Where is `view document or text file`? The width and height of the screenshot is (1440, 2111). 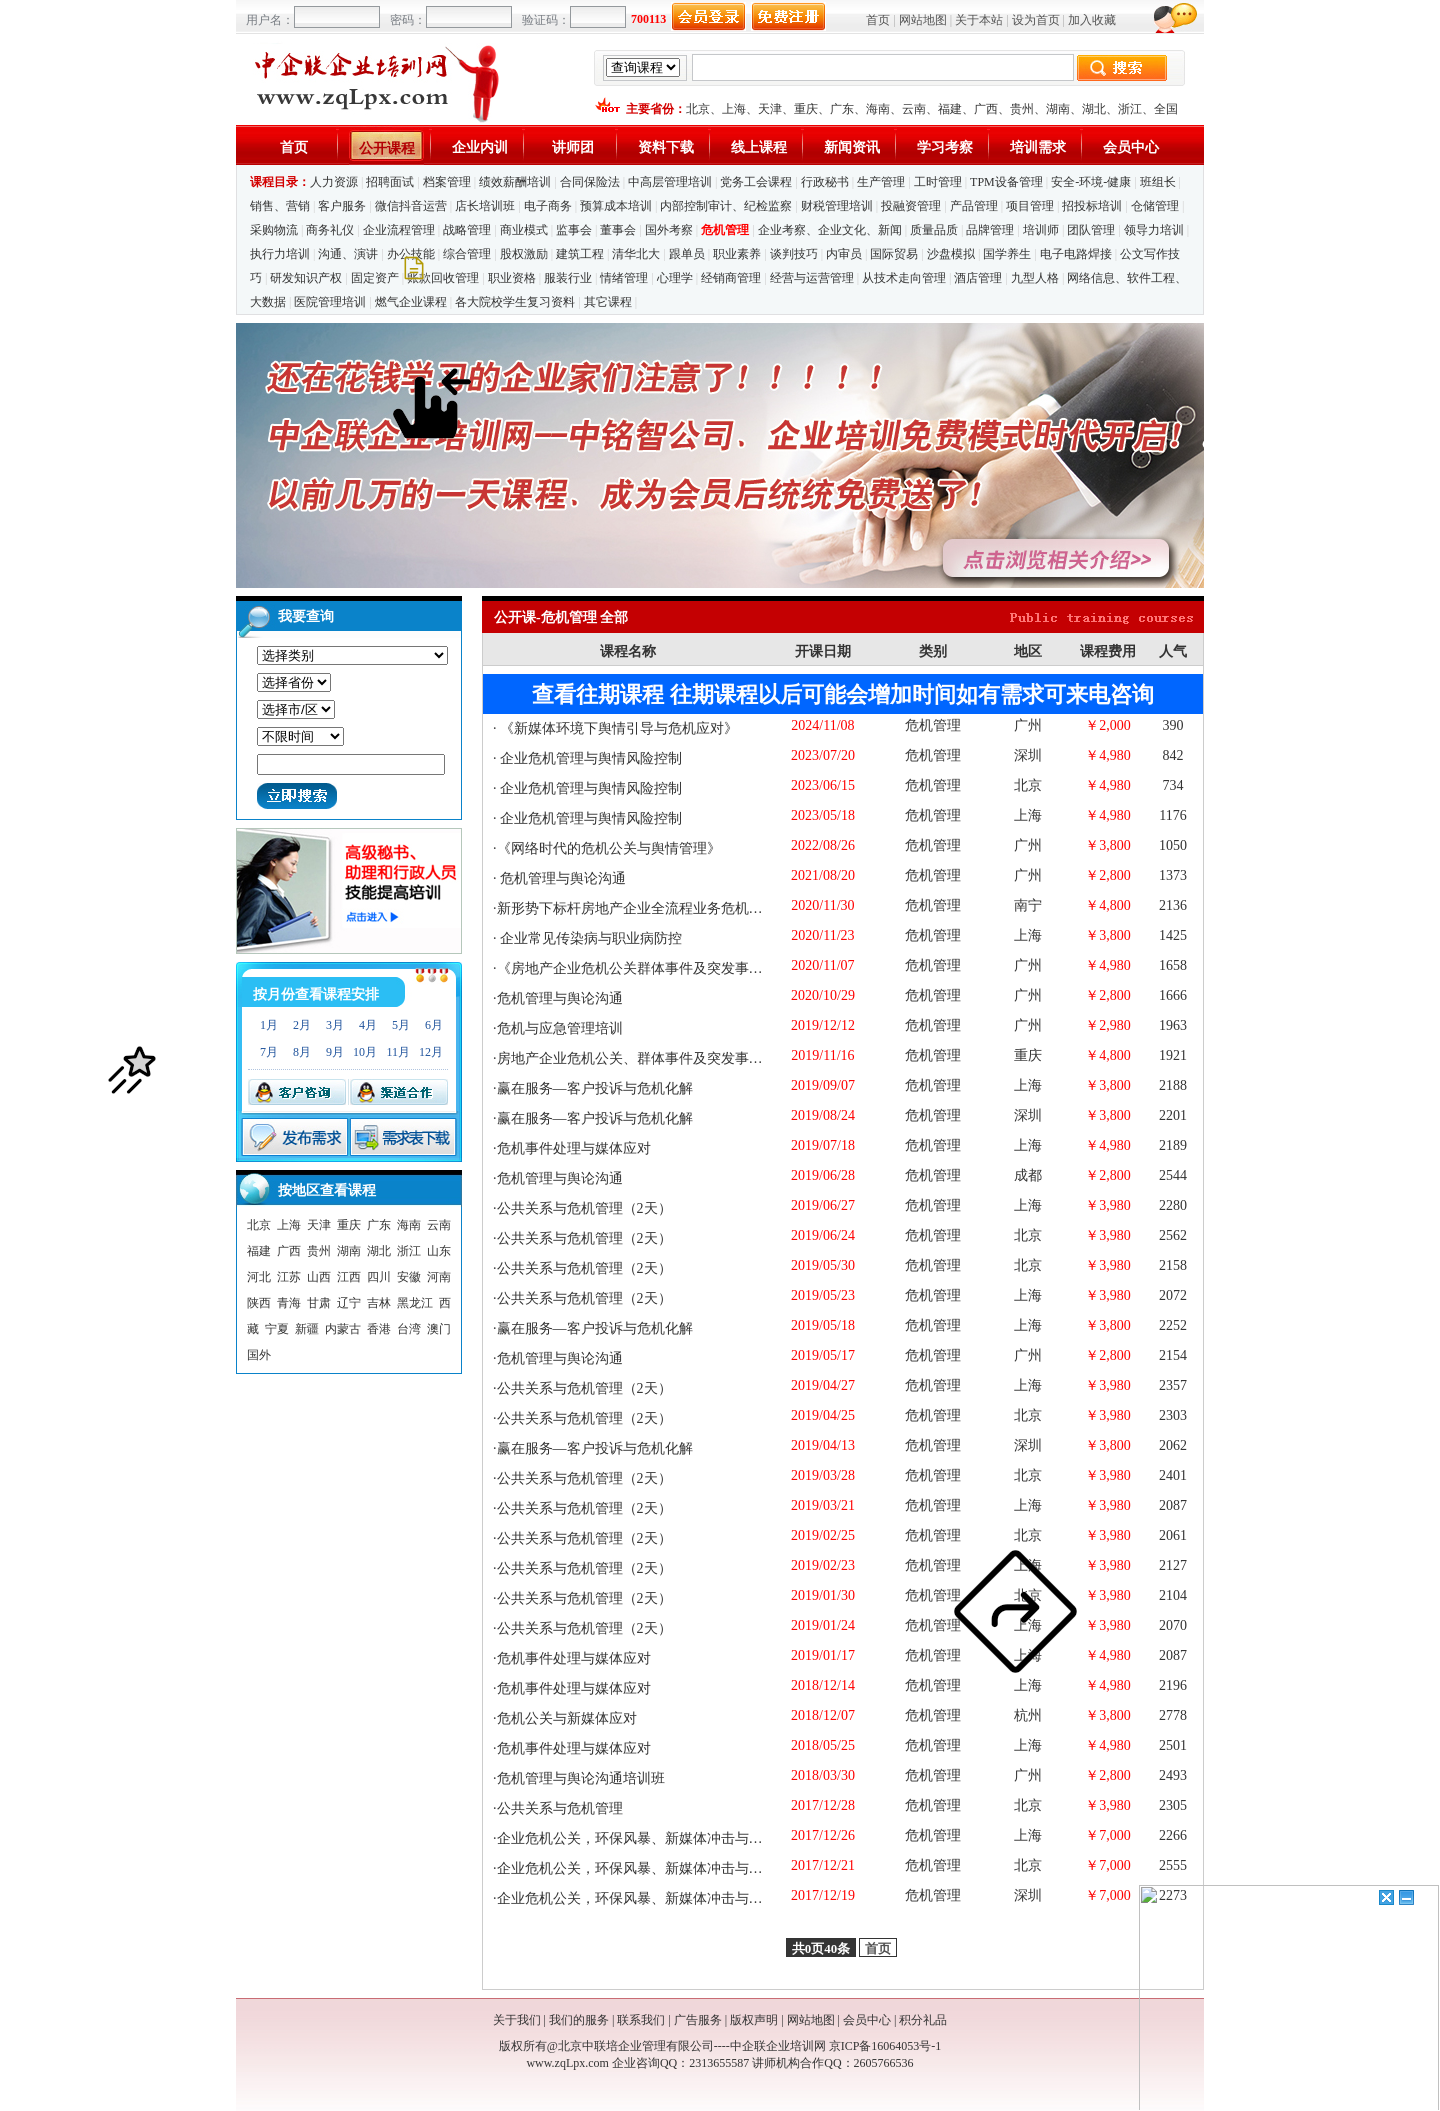
view document or text file is located at coordinates (414, 268).